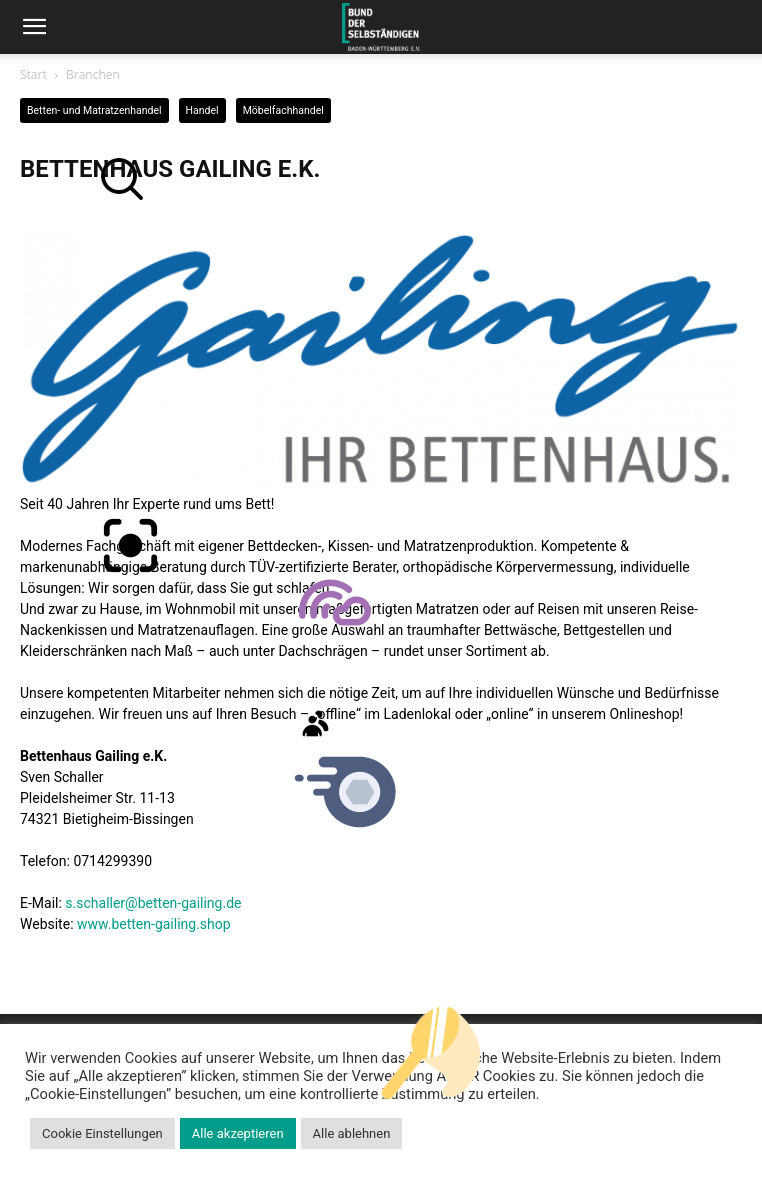 This screenshot has width=762, height=1179. What do you see at coordinates (130, 545) in the screenshot?
I see `capture a photo or screenshot` at bounding box center [130, 545].